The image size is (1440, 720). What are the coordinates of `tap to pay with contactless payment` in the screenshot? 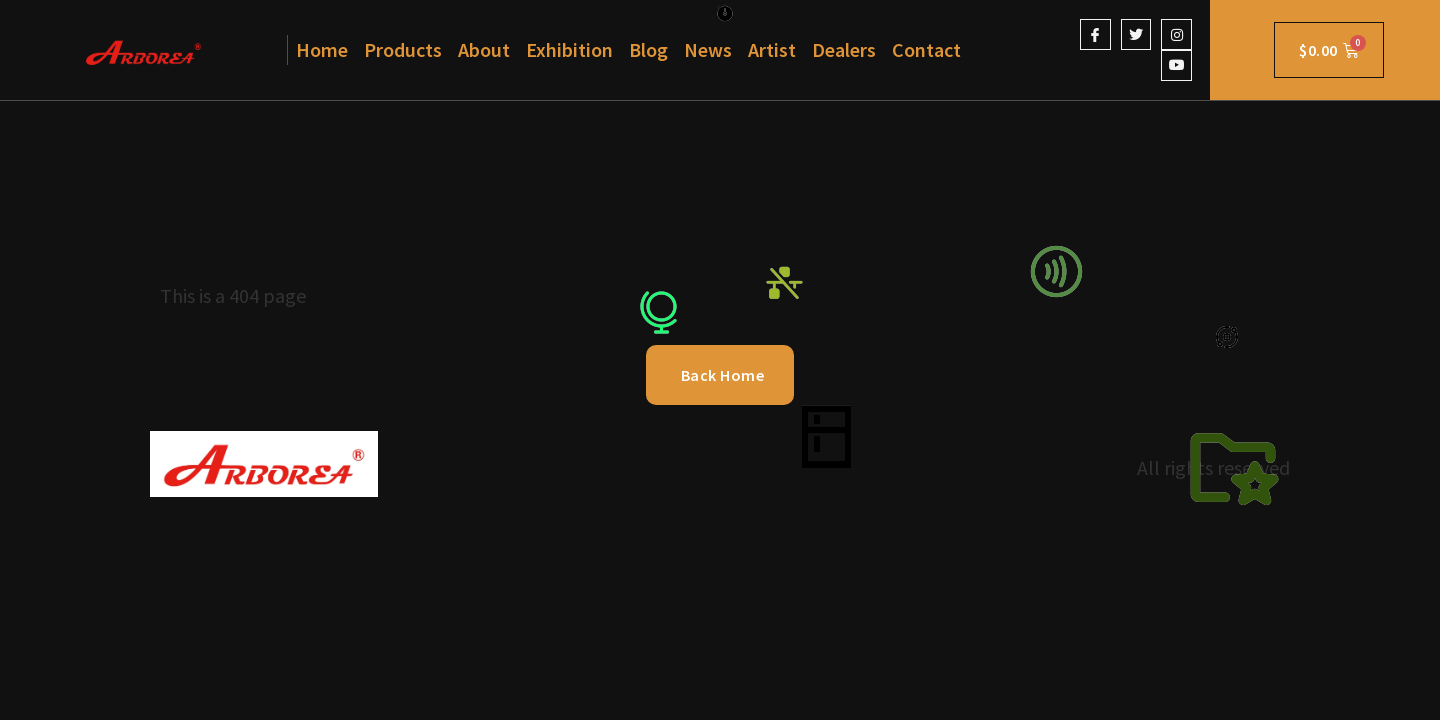 It's located at (1056, 271).